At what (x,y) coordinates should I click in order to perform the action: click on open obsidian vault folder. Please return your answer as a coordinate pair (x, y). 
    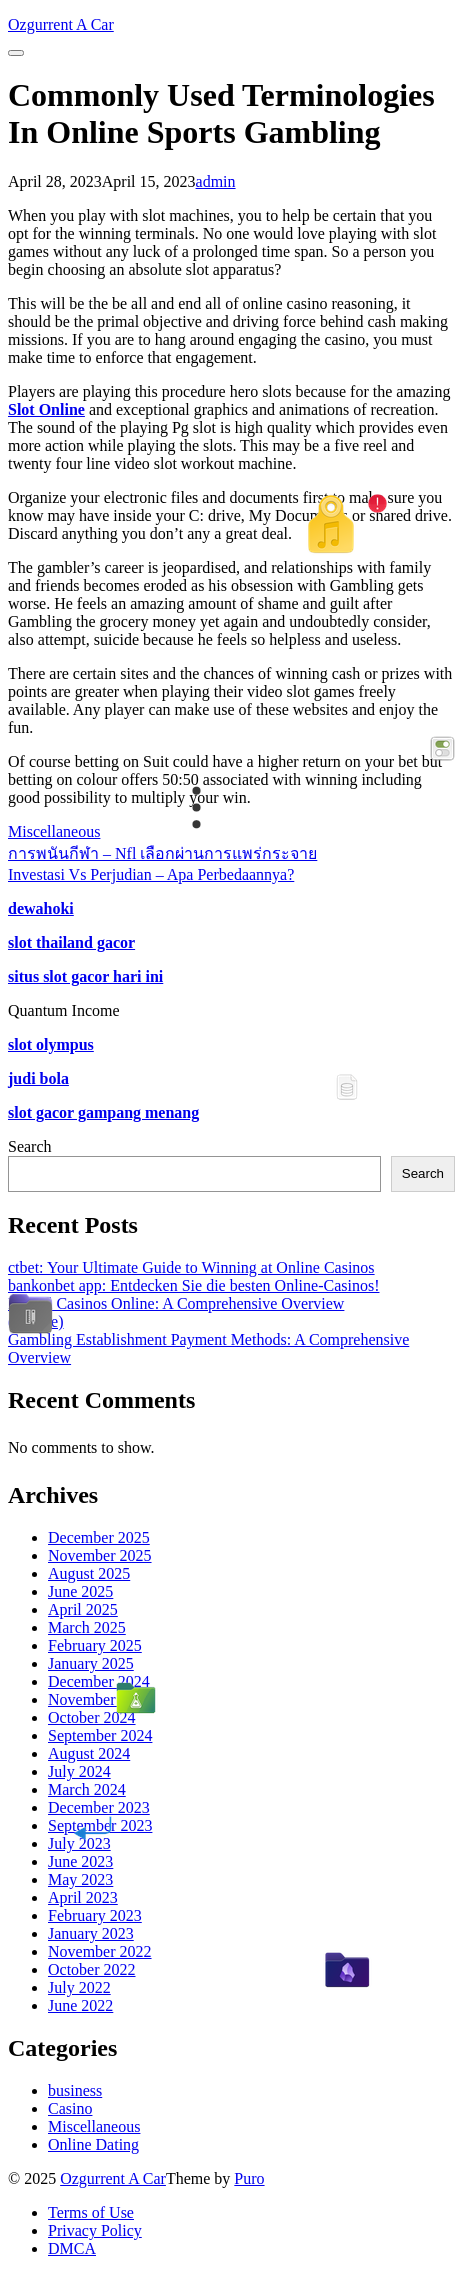
    Looking at the image, I should click on (347, 1971).